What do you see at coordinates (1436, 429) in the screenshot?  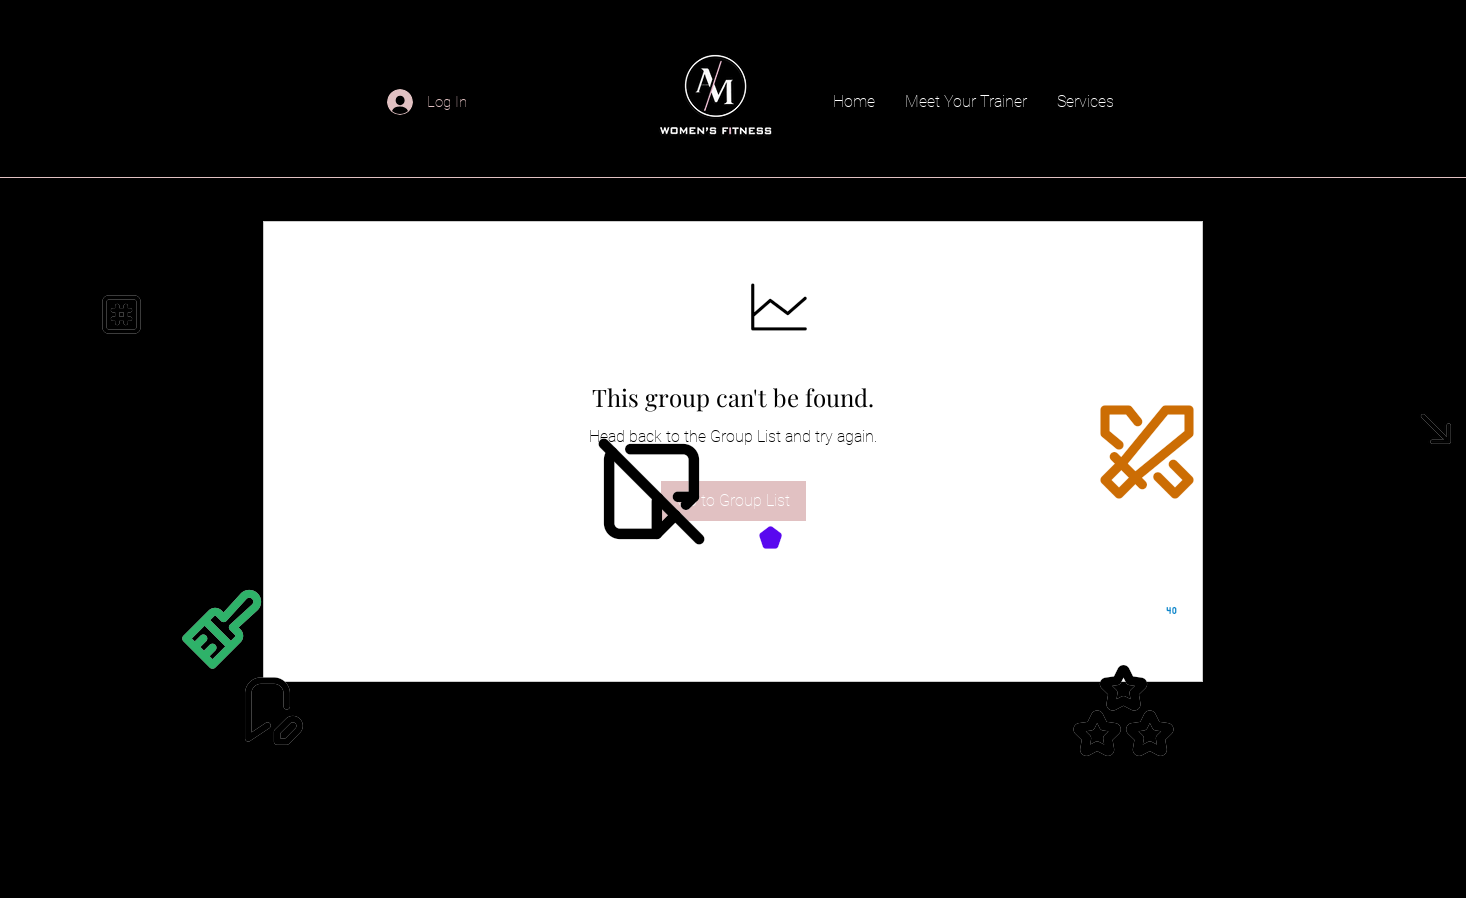 I see `navigate to the bottom-right section` at bounding box center [1436, 429].